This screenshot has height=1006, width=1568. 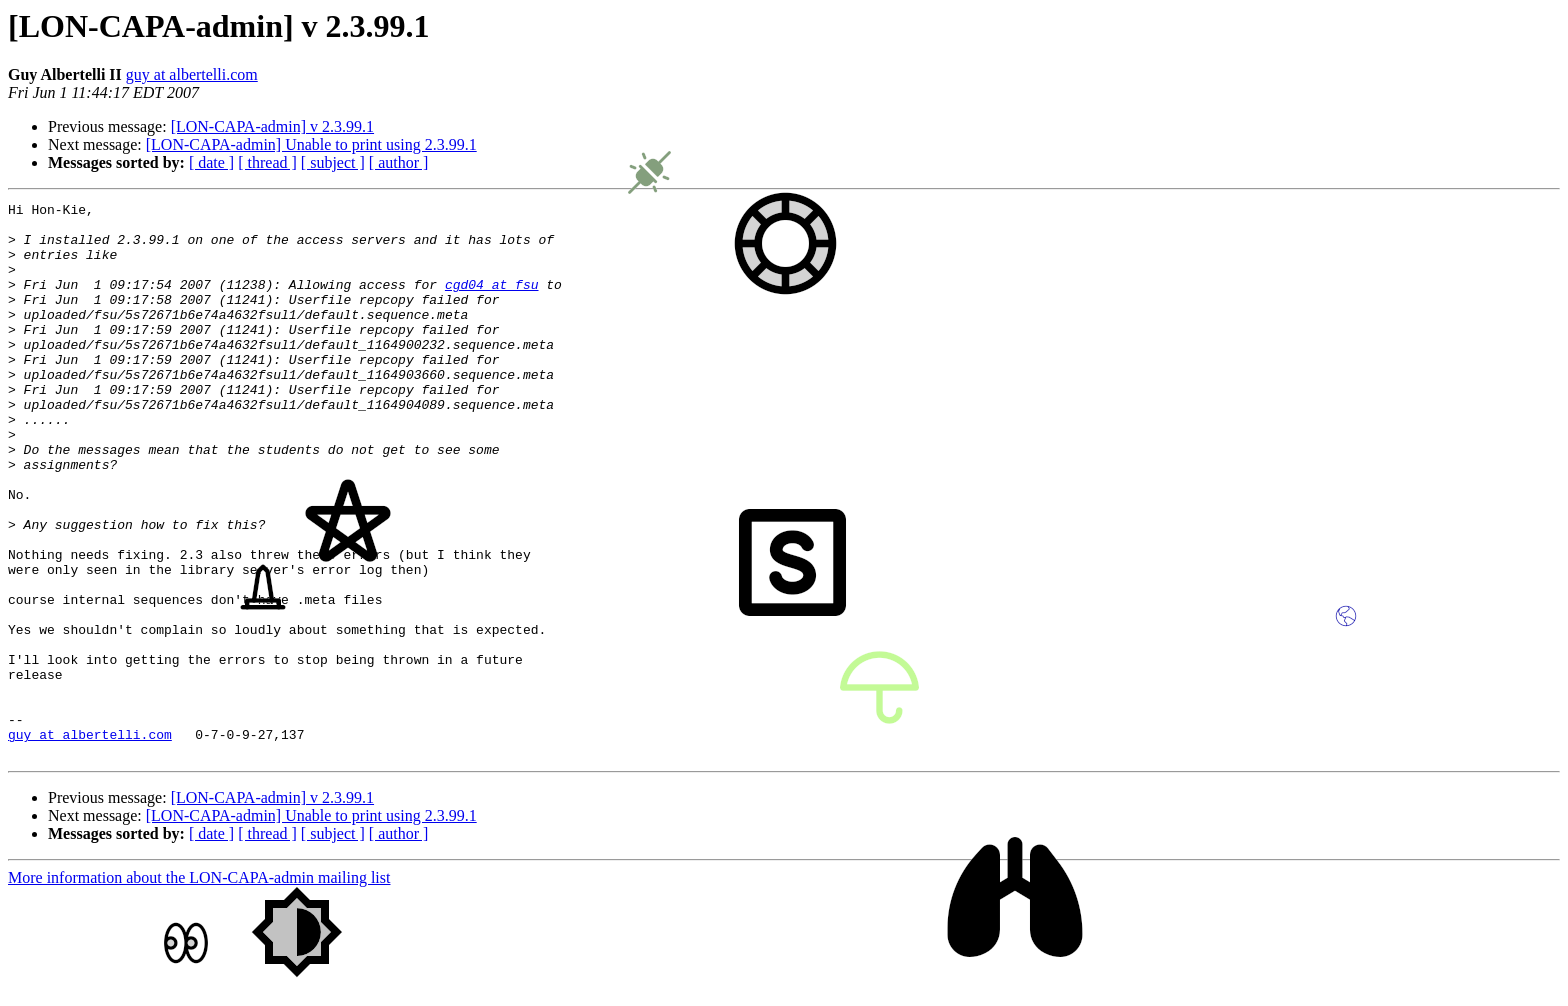 What do you see at coordinates (348, 525) in the screenshot?
I see `select occult or mystical theme` at bounding box center [348, 525].